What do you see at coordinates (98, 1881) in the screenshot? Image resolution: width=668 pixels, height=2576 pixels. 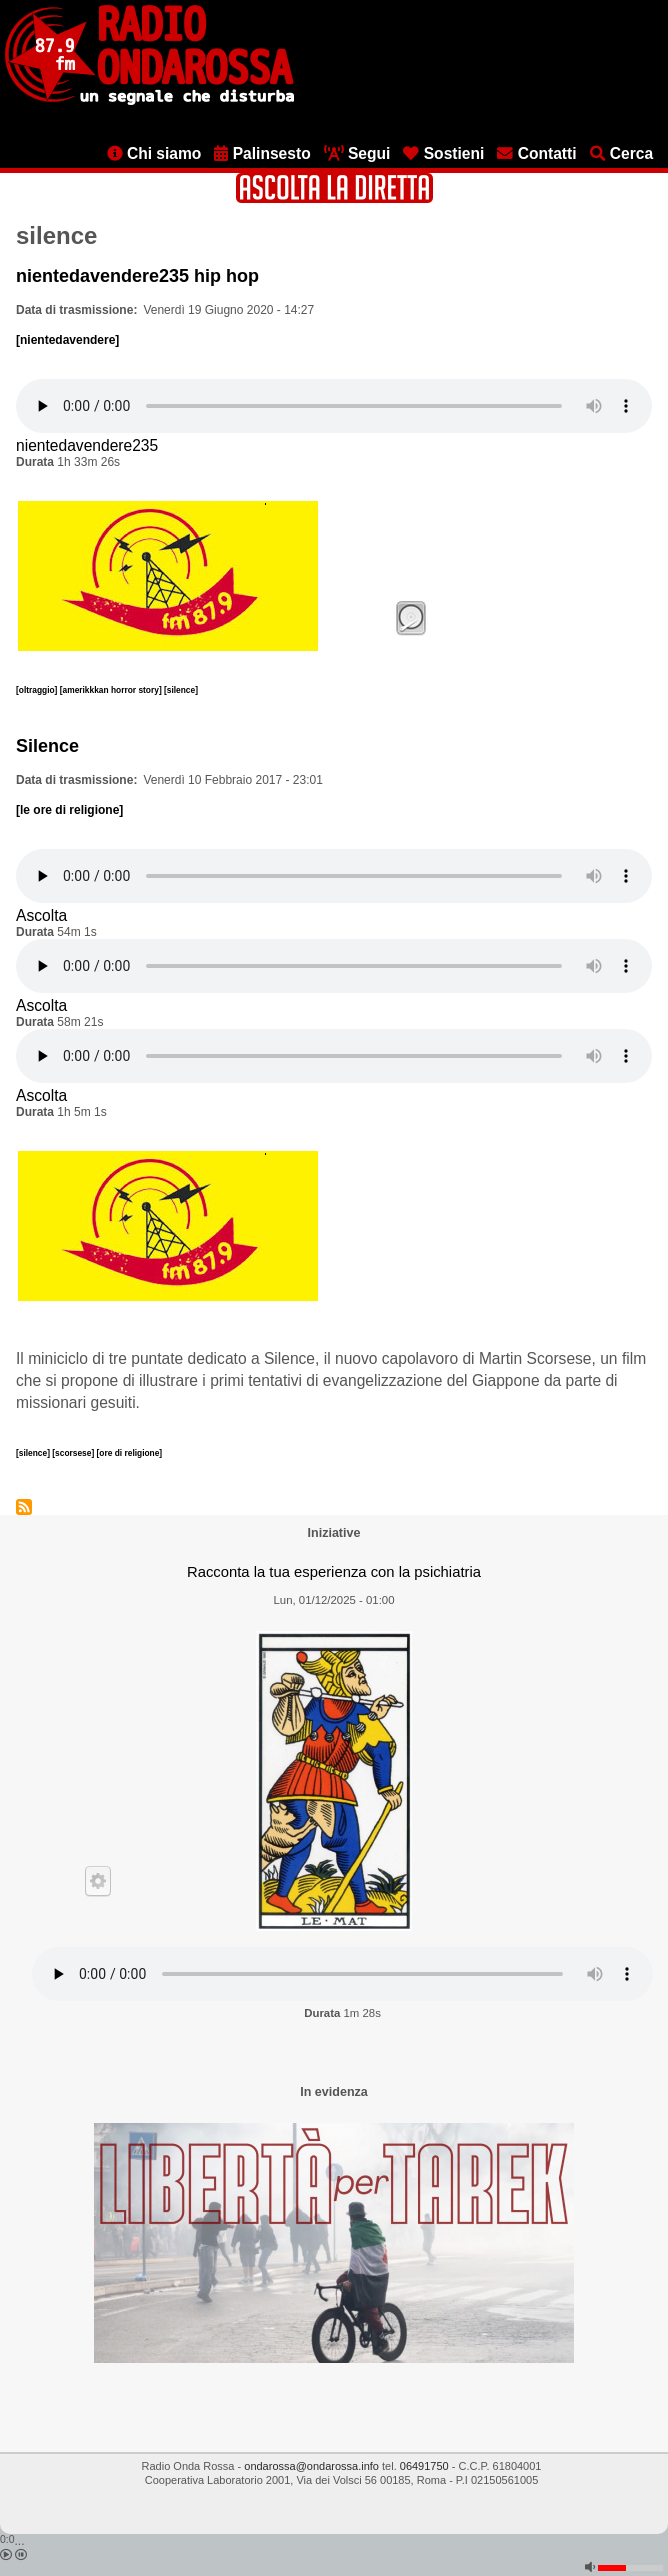 I see `a desktop application shortcut file` at bounding box center [98, 1881].